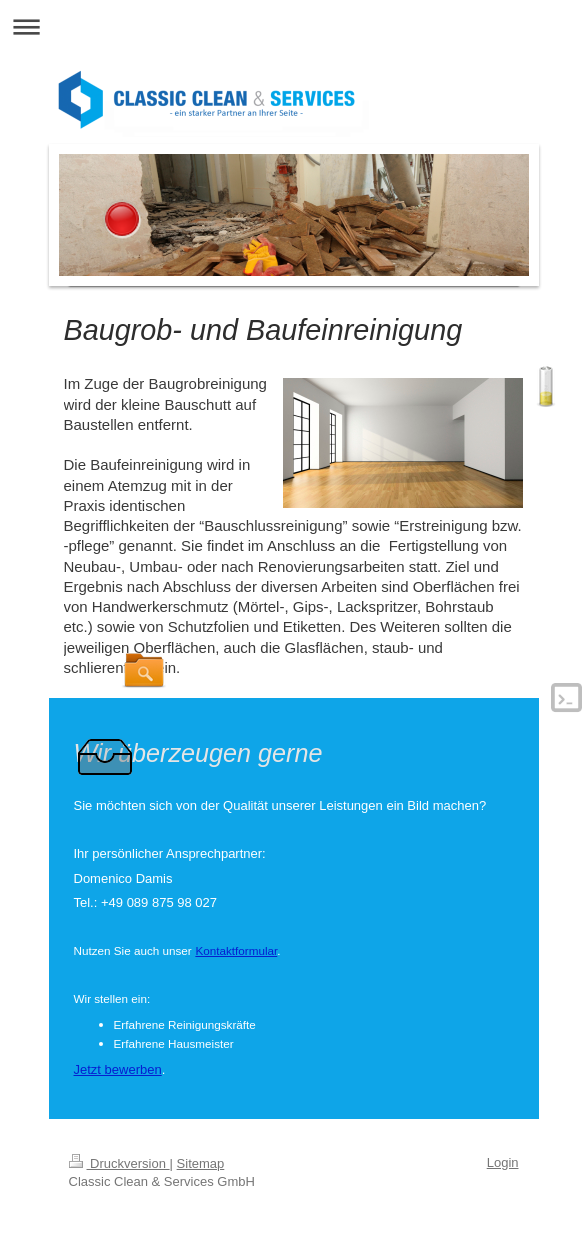  I want to click on start recording audio or video, so click(122, 219).